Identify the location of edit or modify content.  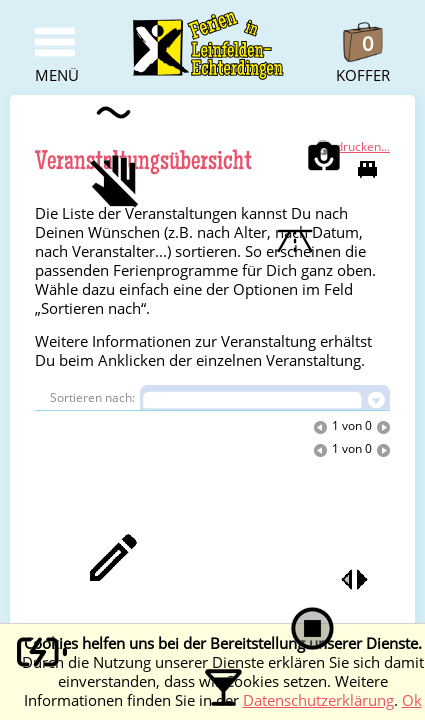
(113, 557).